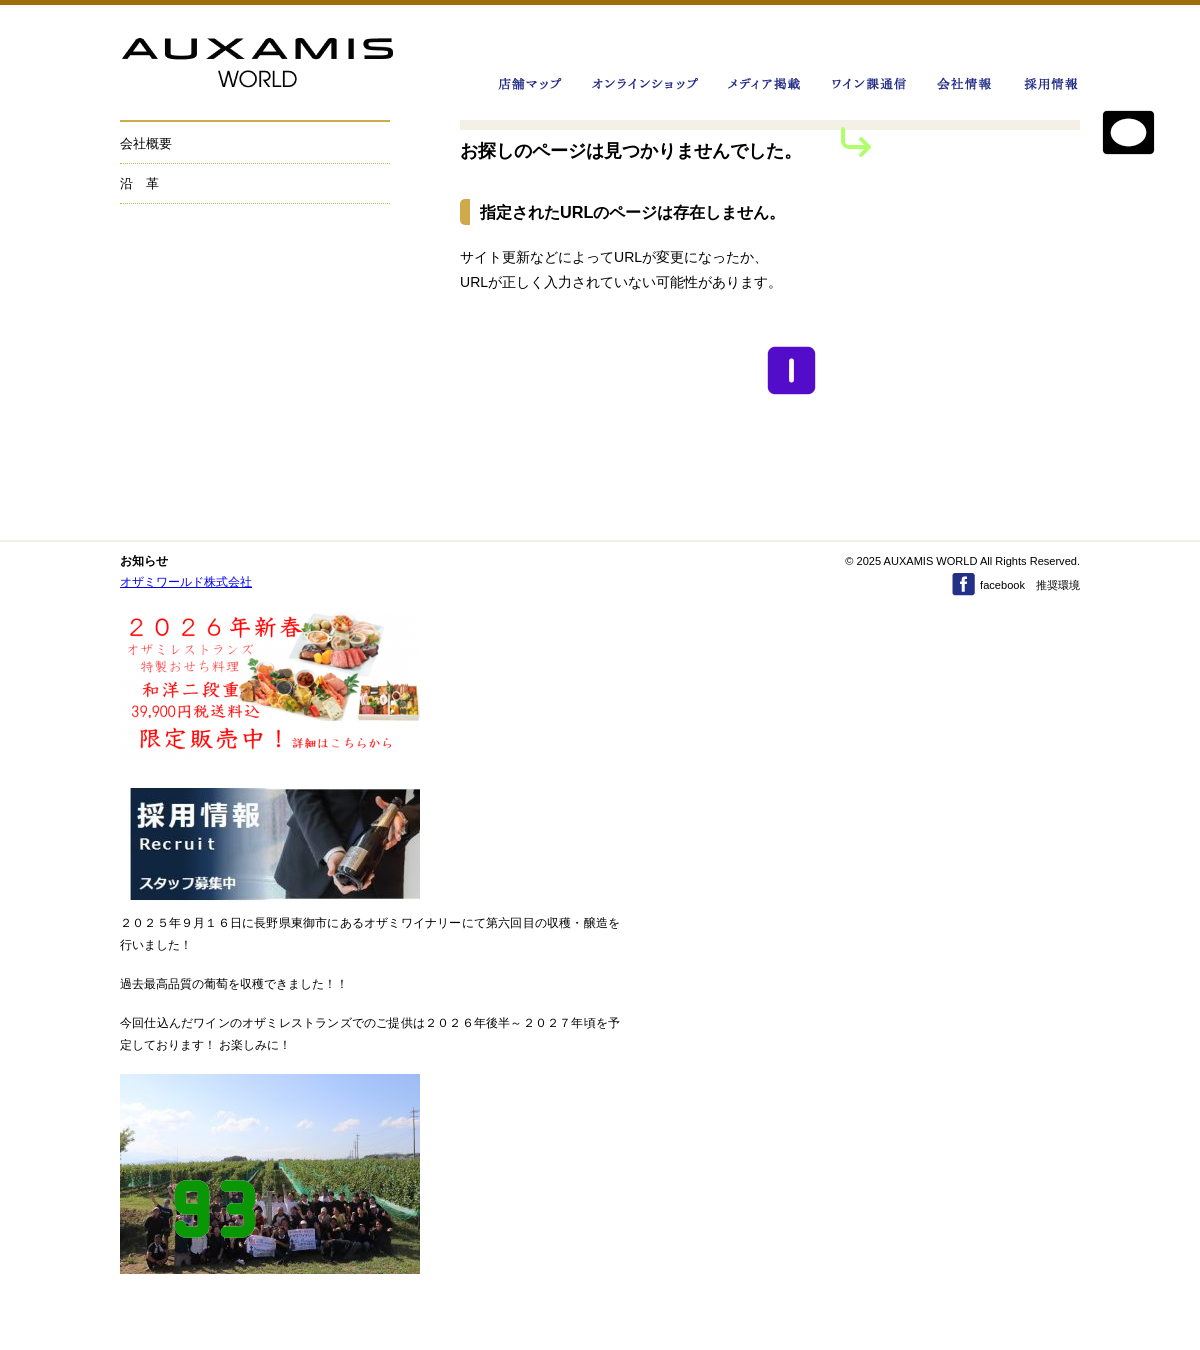 The height and width of the screenshot is (1350, 1200). What do you see at coordinates (855, 141) in the screenshot?
I see `reply to a message or comment` at bounding box center [855, 141].